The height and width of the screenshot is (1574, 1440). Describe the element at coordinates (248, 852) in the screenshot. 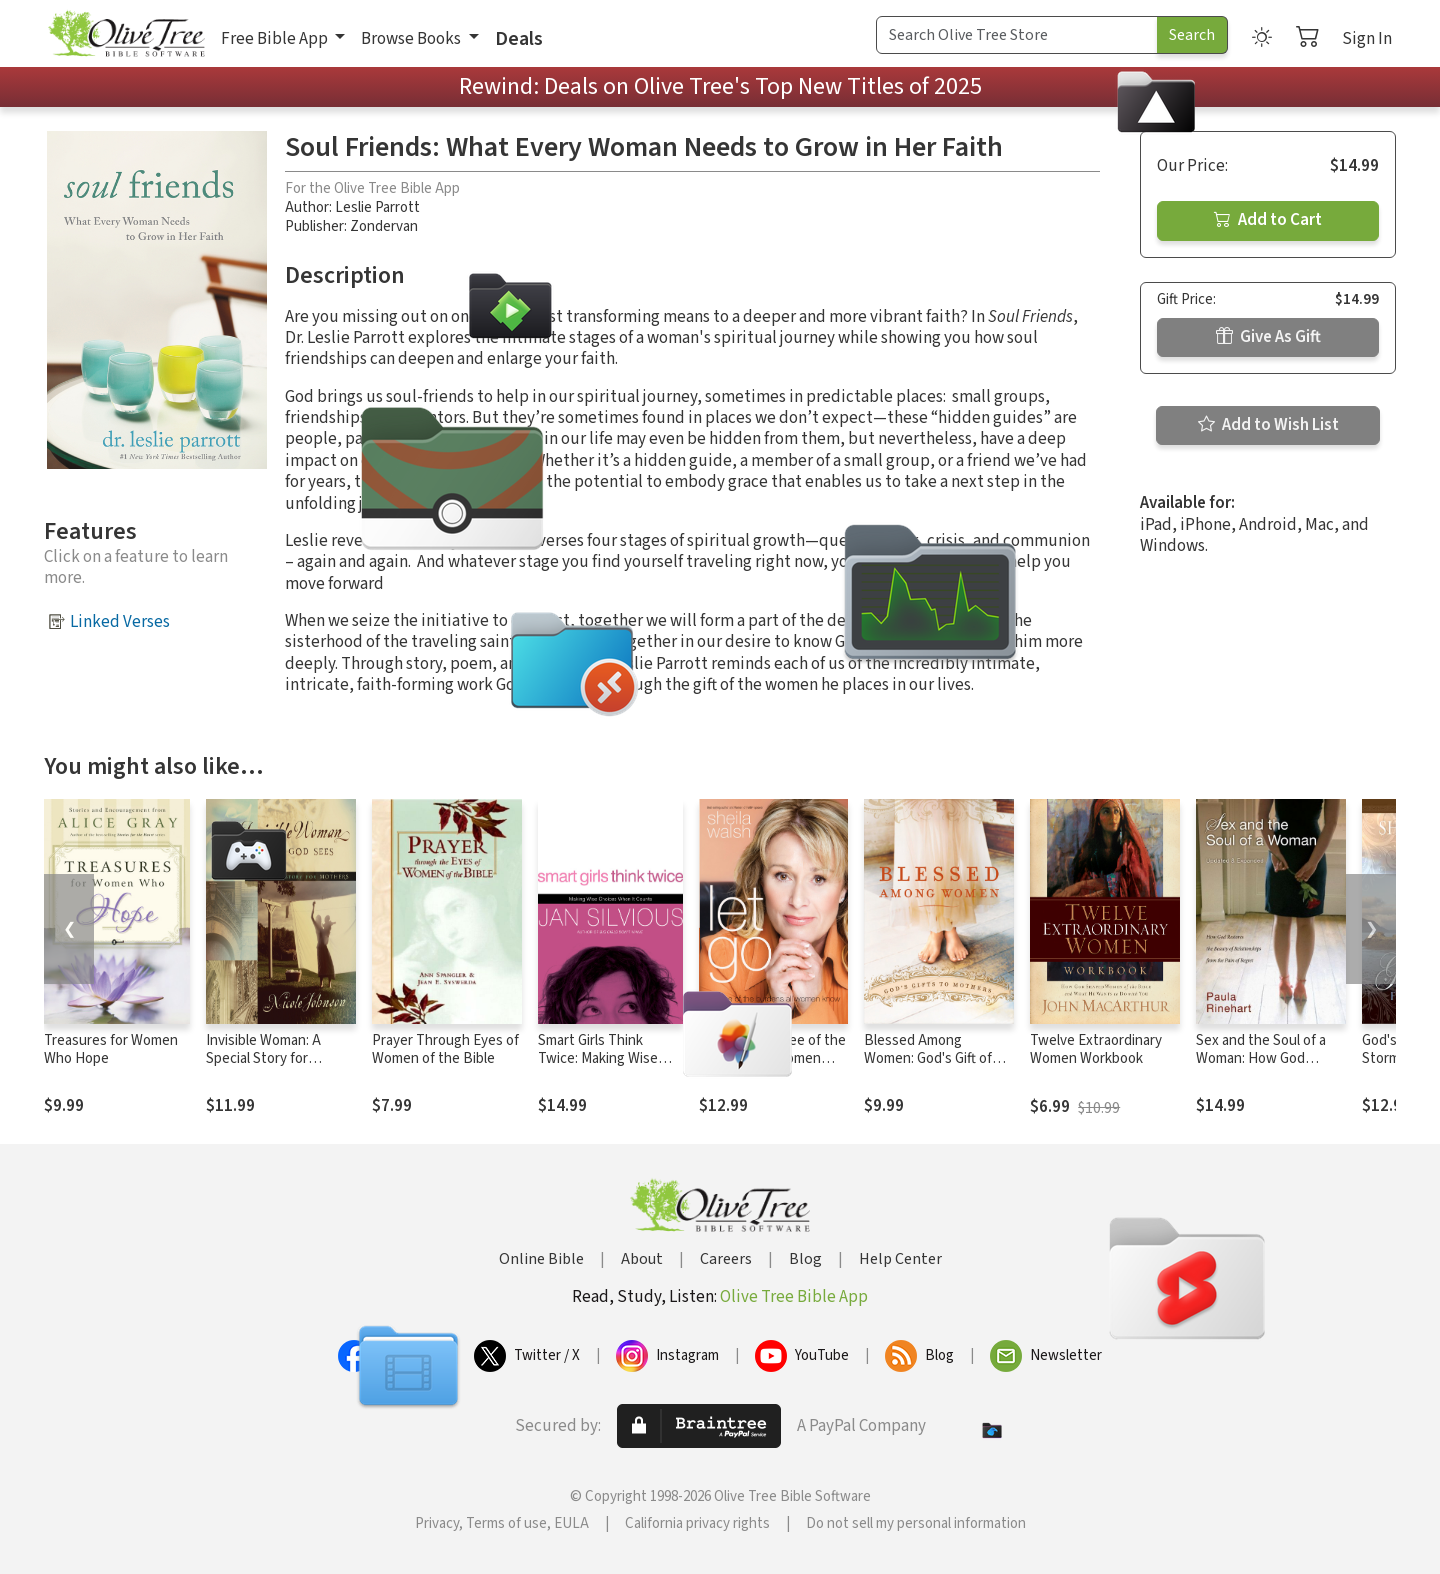

I see `open microsoft games folder` at that location.